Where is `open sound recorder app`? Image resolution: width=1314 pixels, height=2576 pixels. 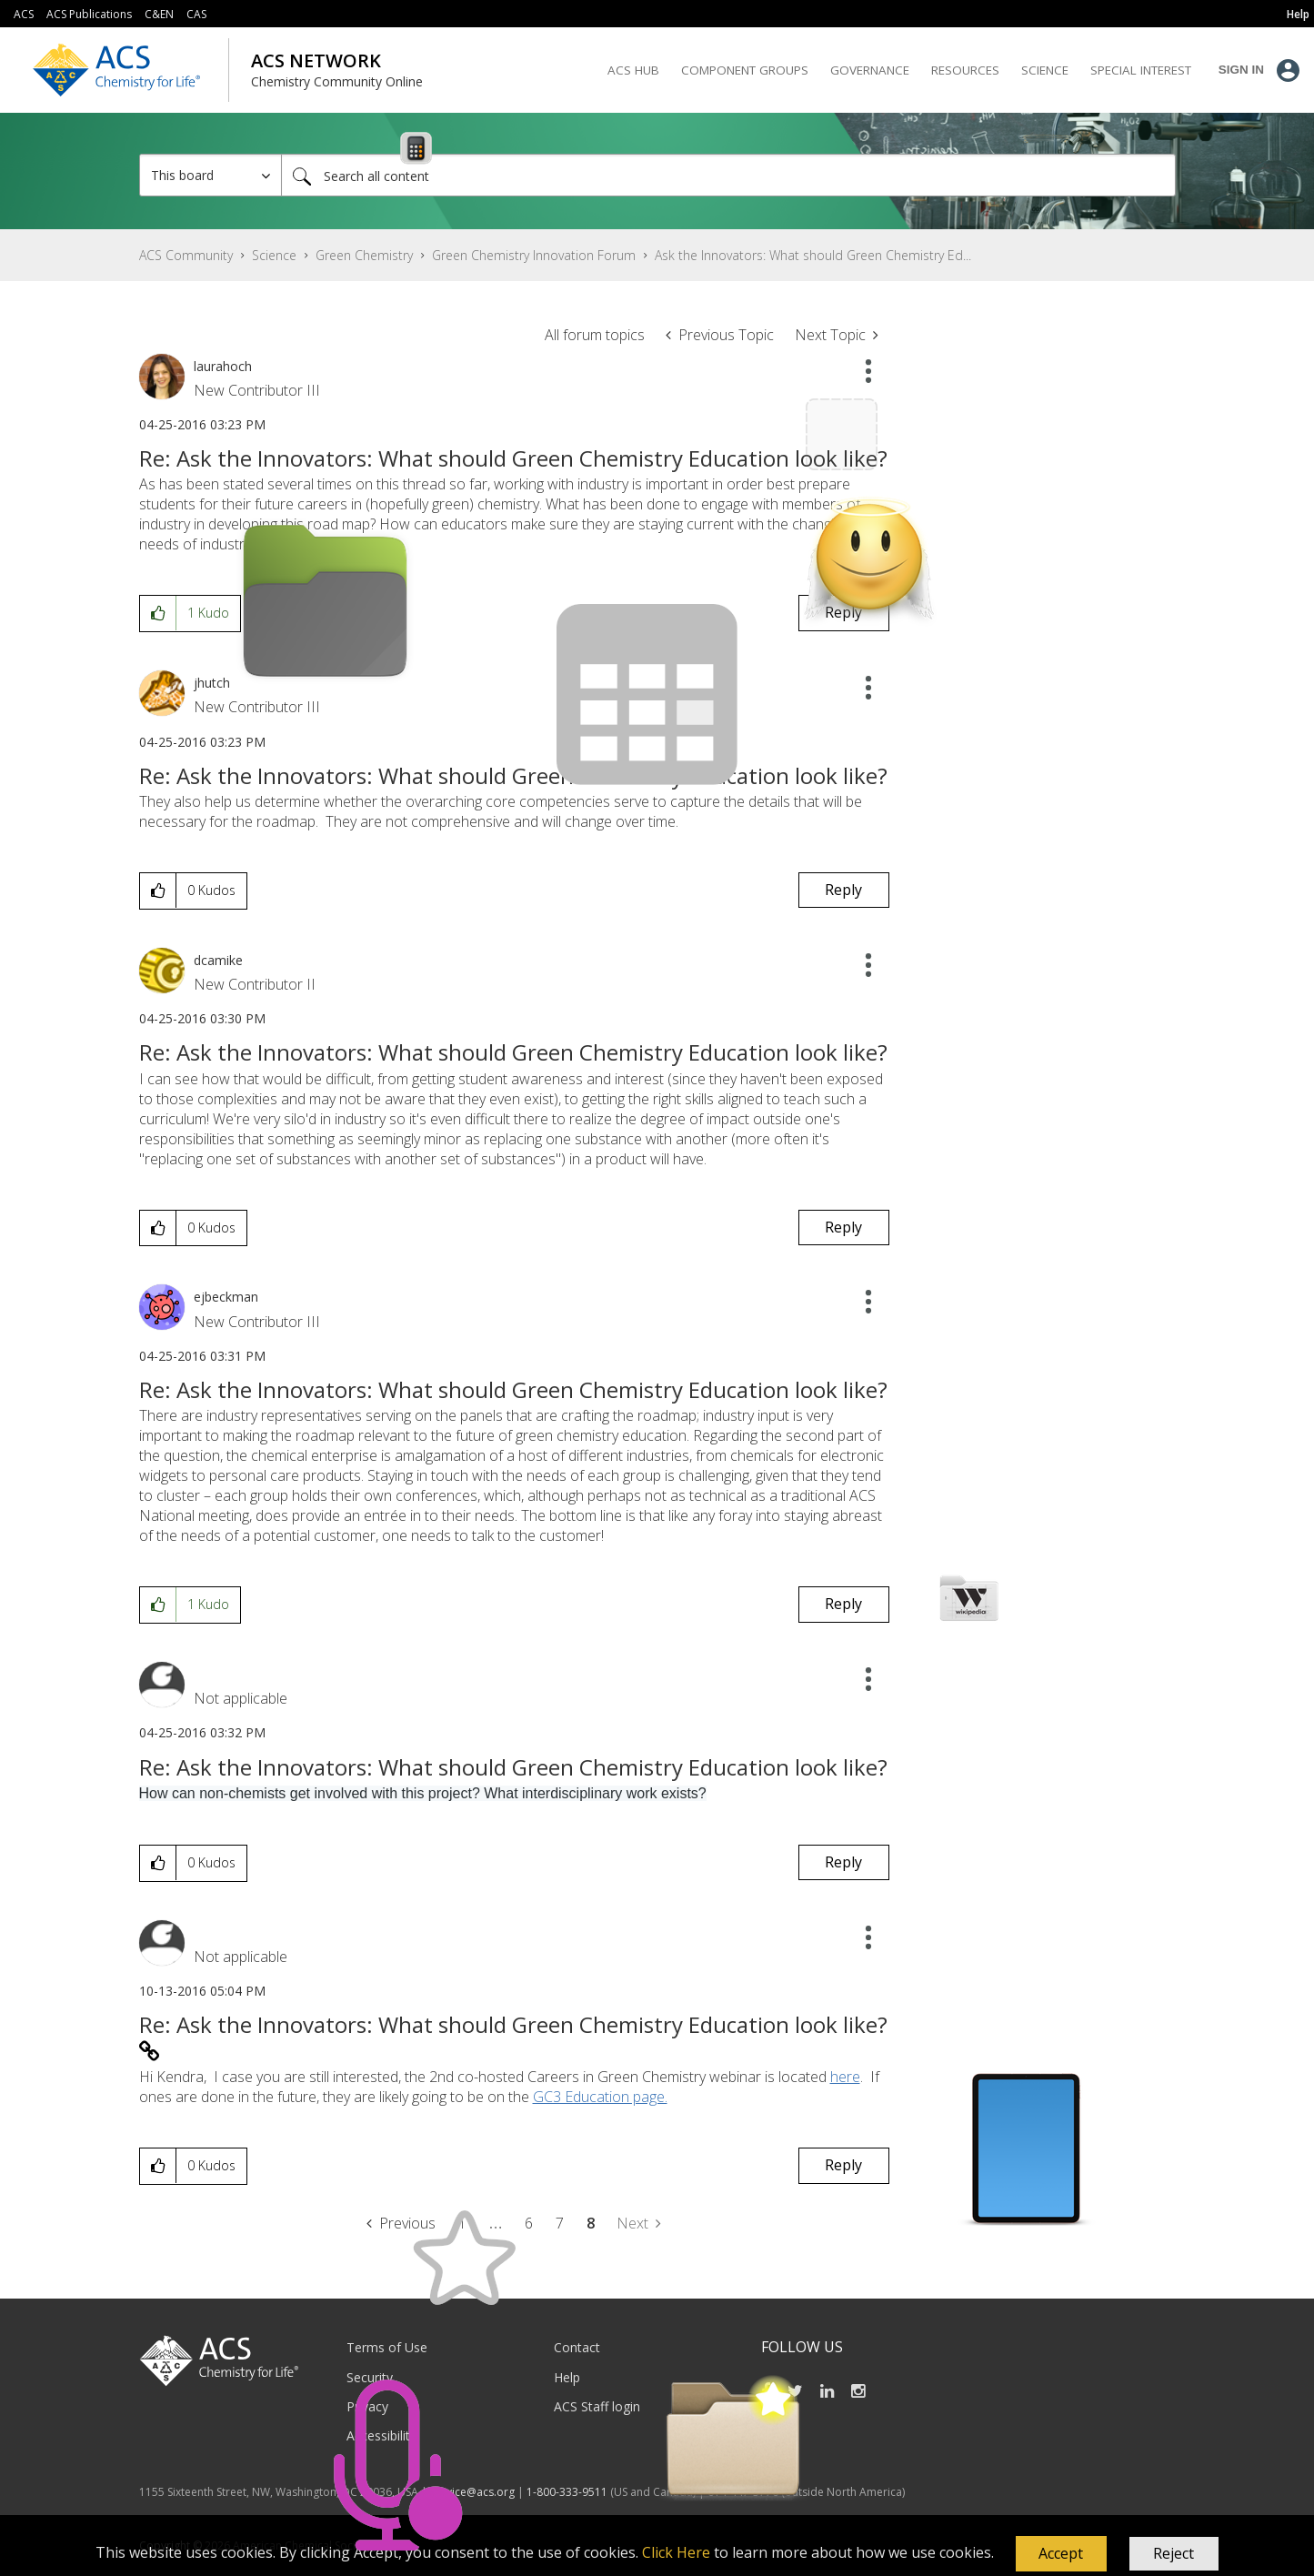 open sound recorder app is located at coordinates (387, 2465).